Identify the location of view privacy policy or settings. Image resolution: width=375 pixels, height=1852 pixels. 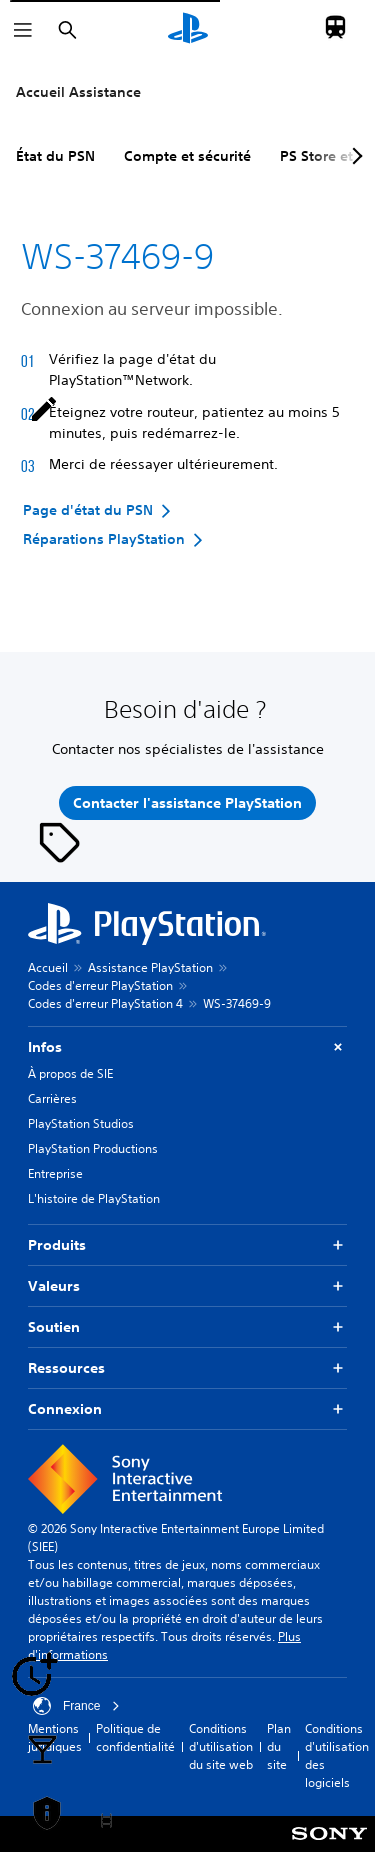
(47, 1813).